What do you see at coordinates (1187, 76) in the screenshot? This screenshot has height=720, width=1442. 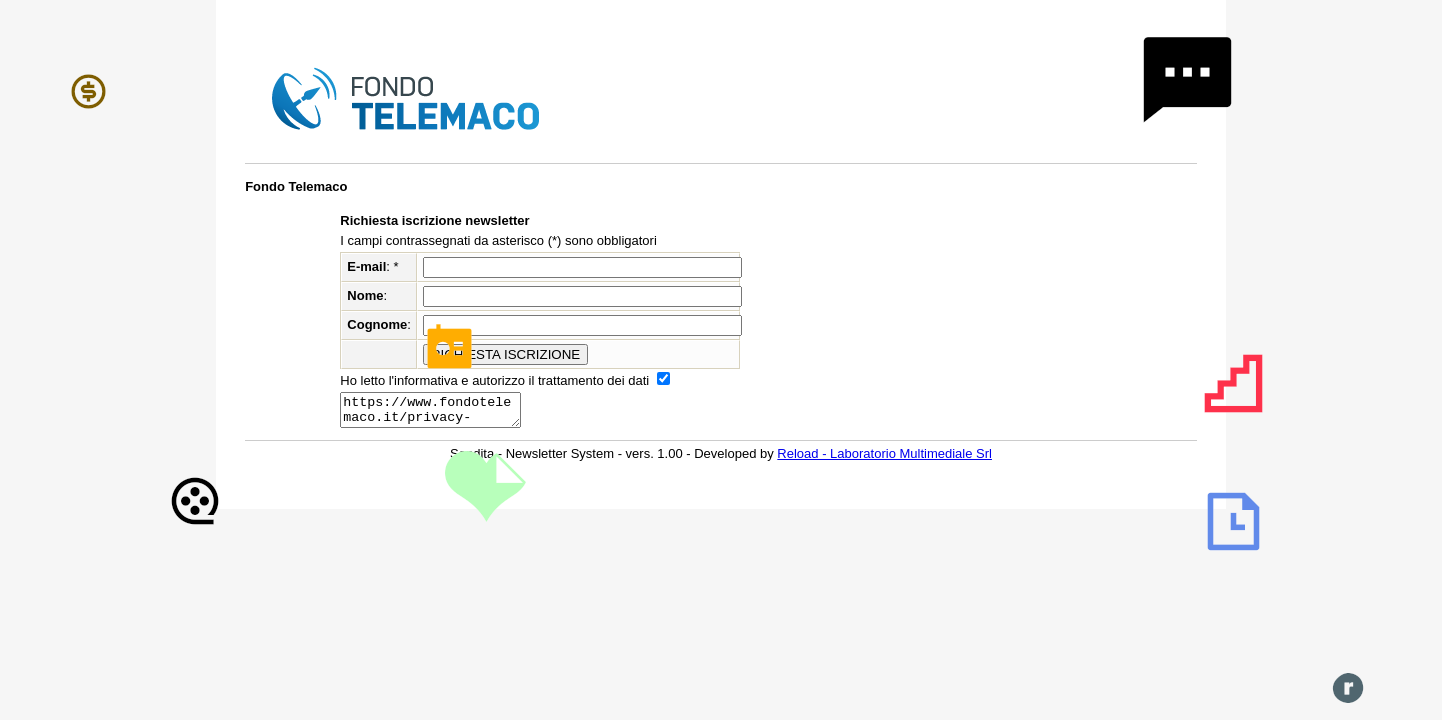 I see `open messaging or chat` at bounding box center [1187, 76].